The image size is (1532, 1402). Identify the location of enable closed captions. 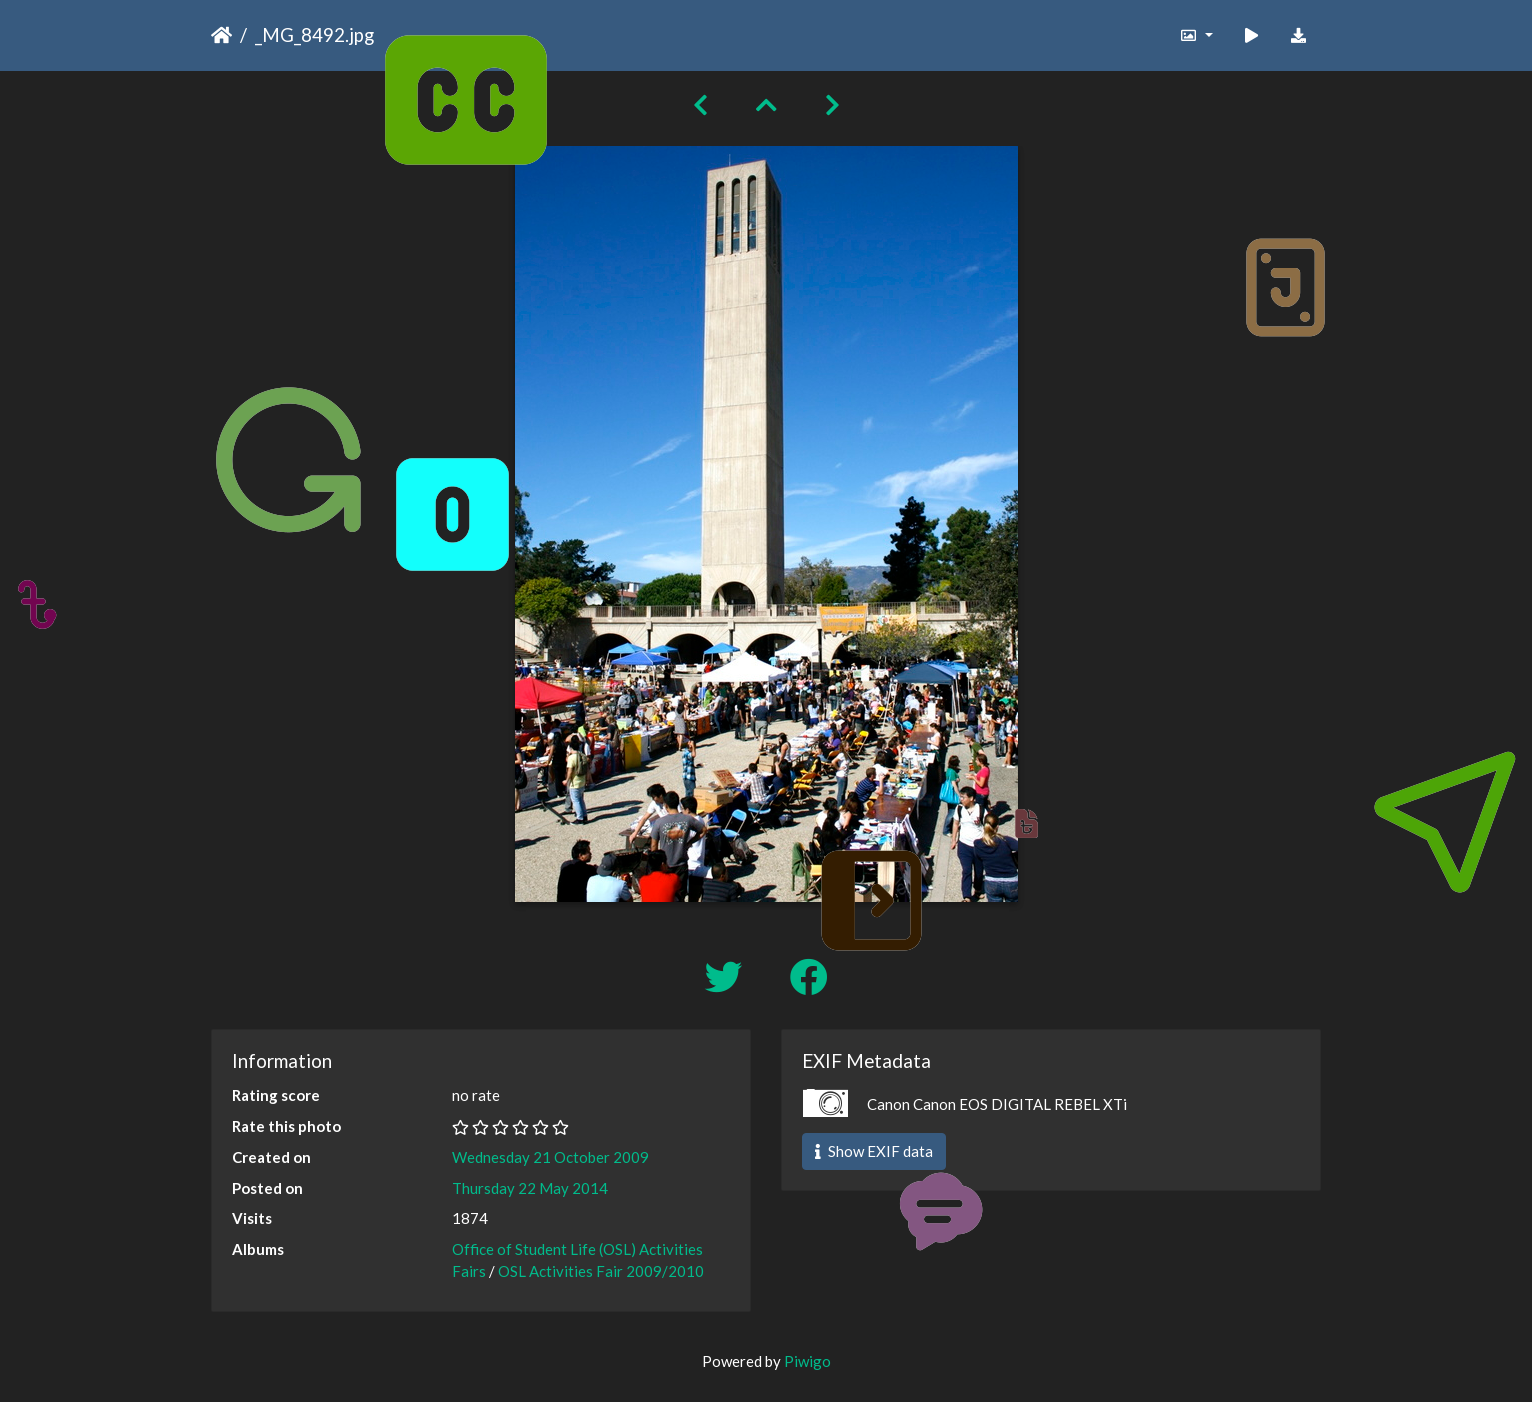
(466, 100).